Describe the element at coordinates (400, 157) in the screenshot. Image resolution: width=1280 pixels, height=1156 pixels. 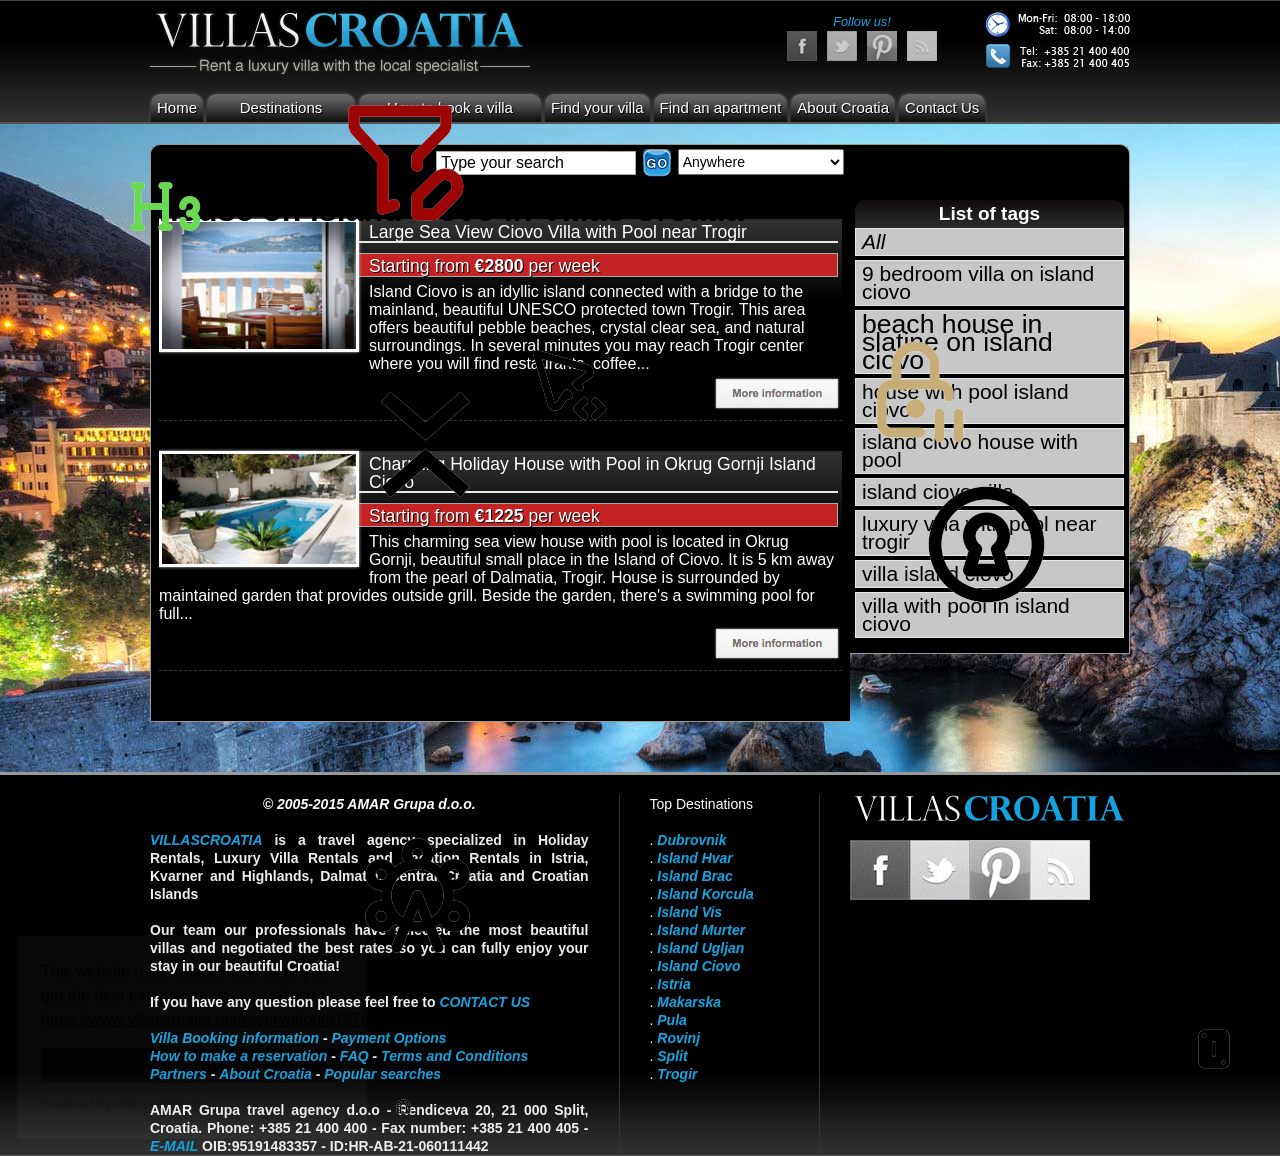
I see `edit filter settings` at that location.